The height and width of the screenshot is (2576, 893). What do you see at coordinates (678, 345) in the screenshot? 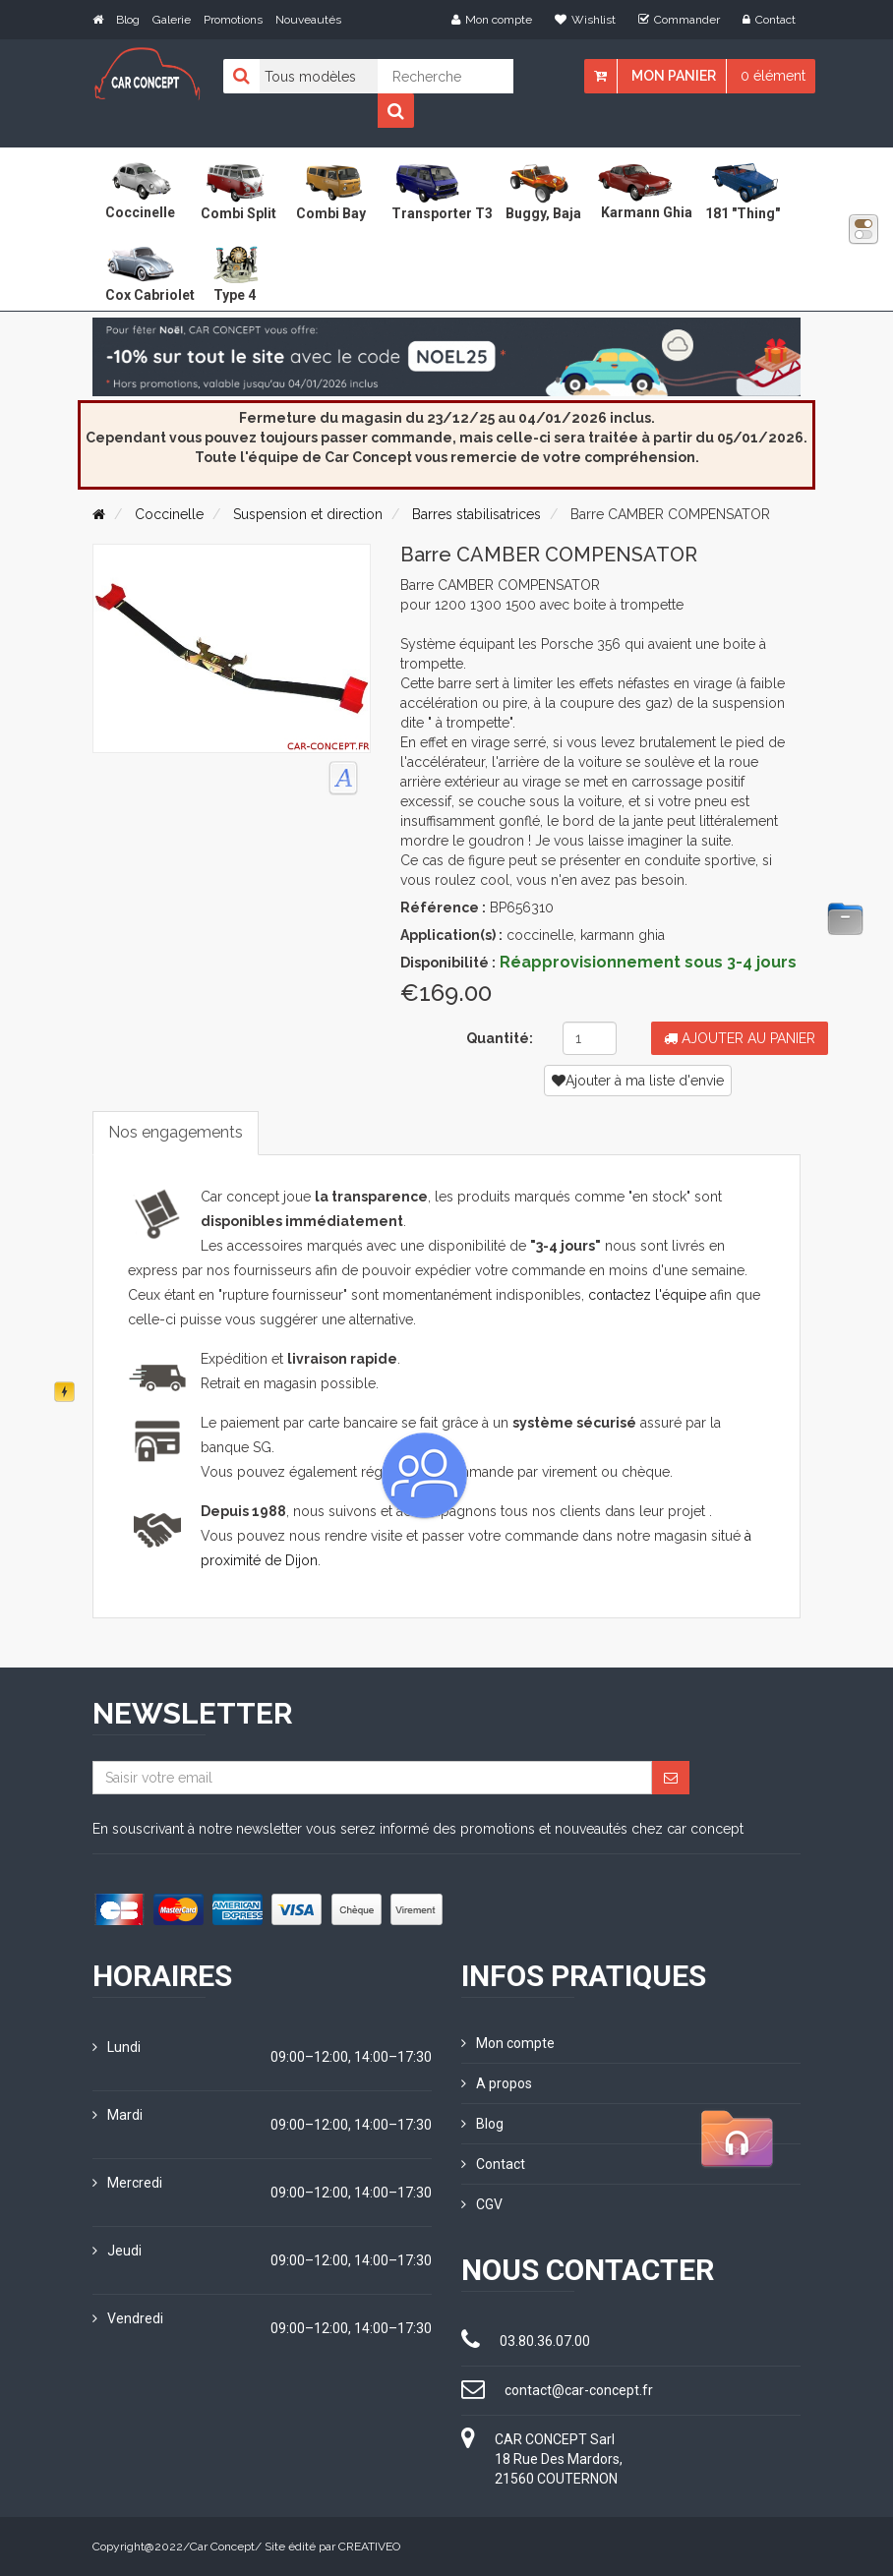
I see `indicates file is synced with Dropbox cloud storage` at bounding box center [678, 345].